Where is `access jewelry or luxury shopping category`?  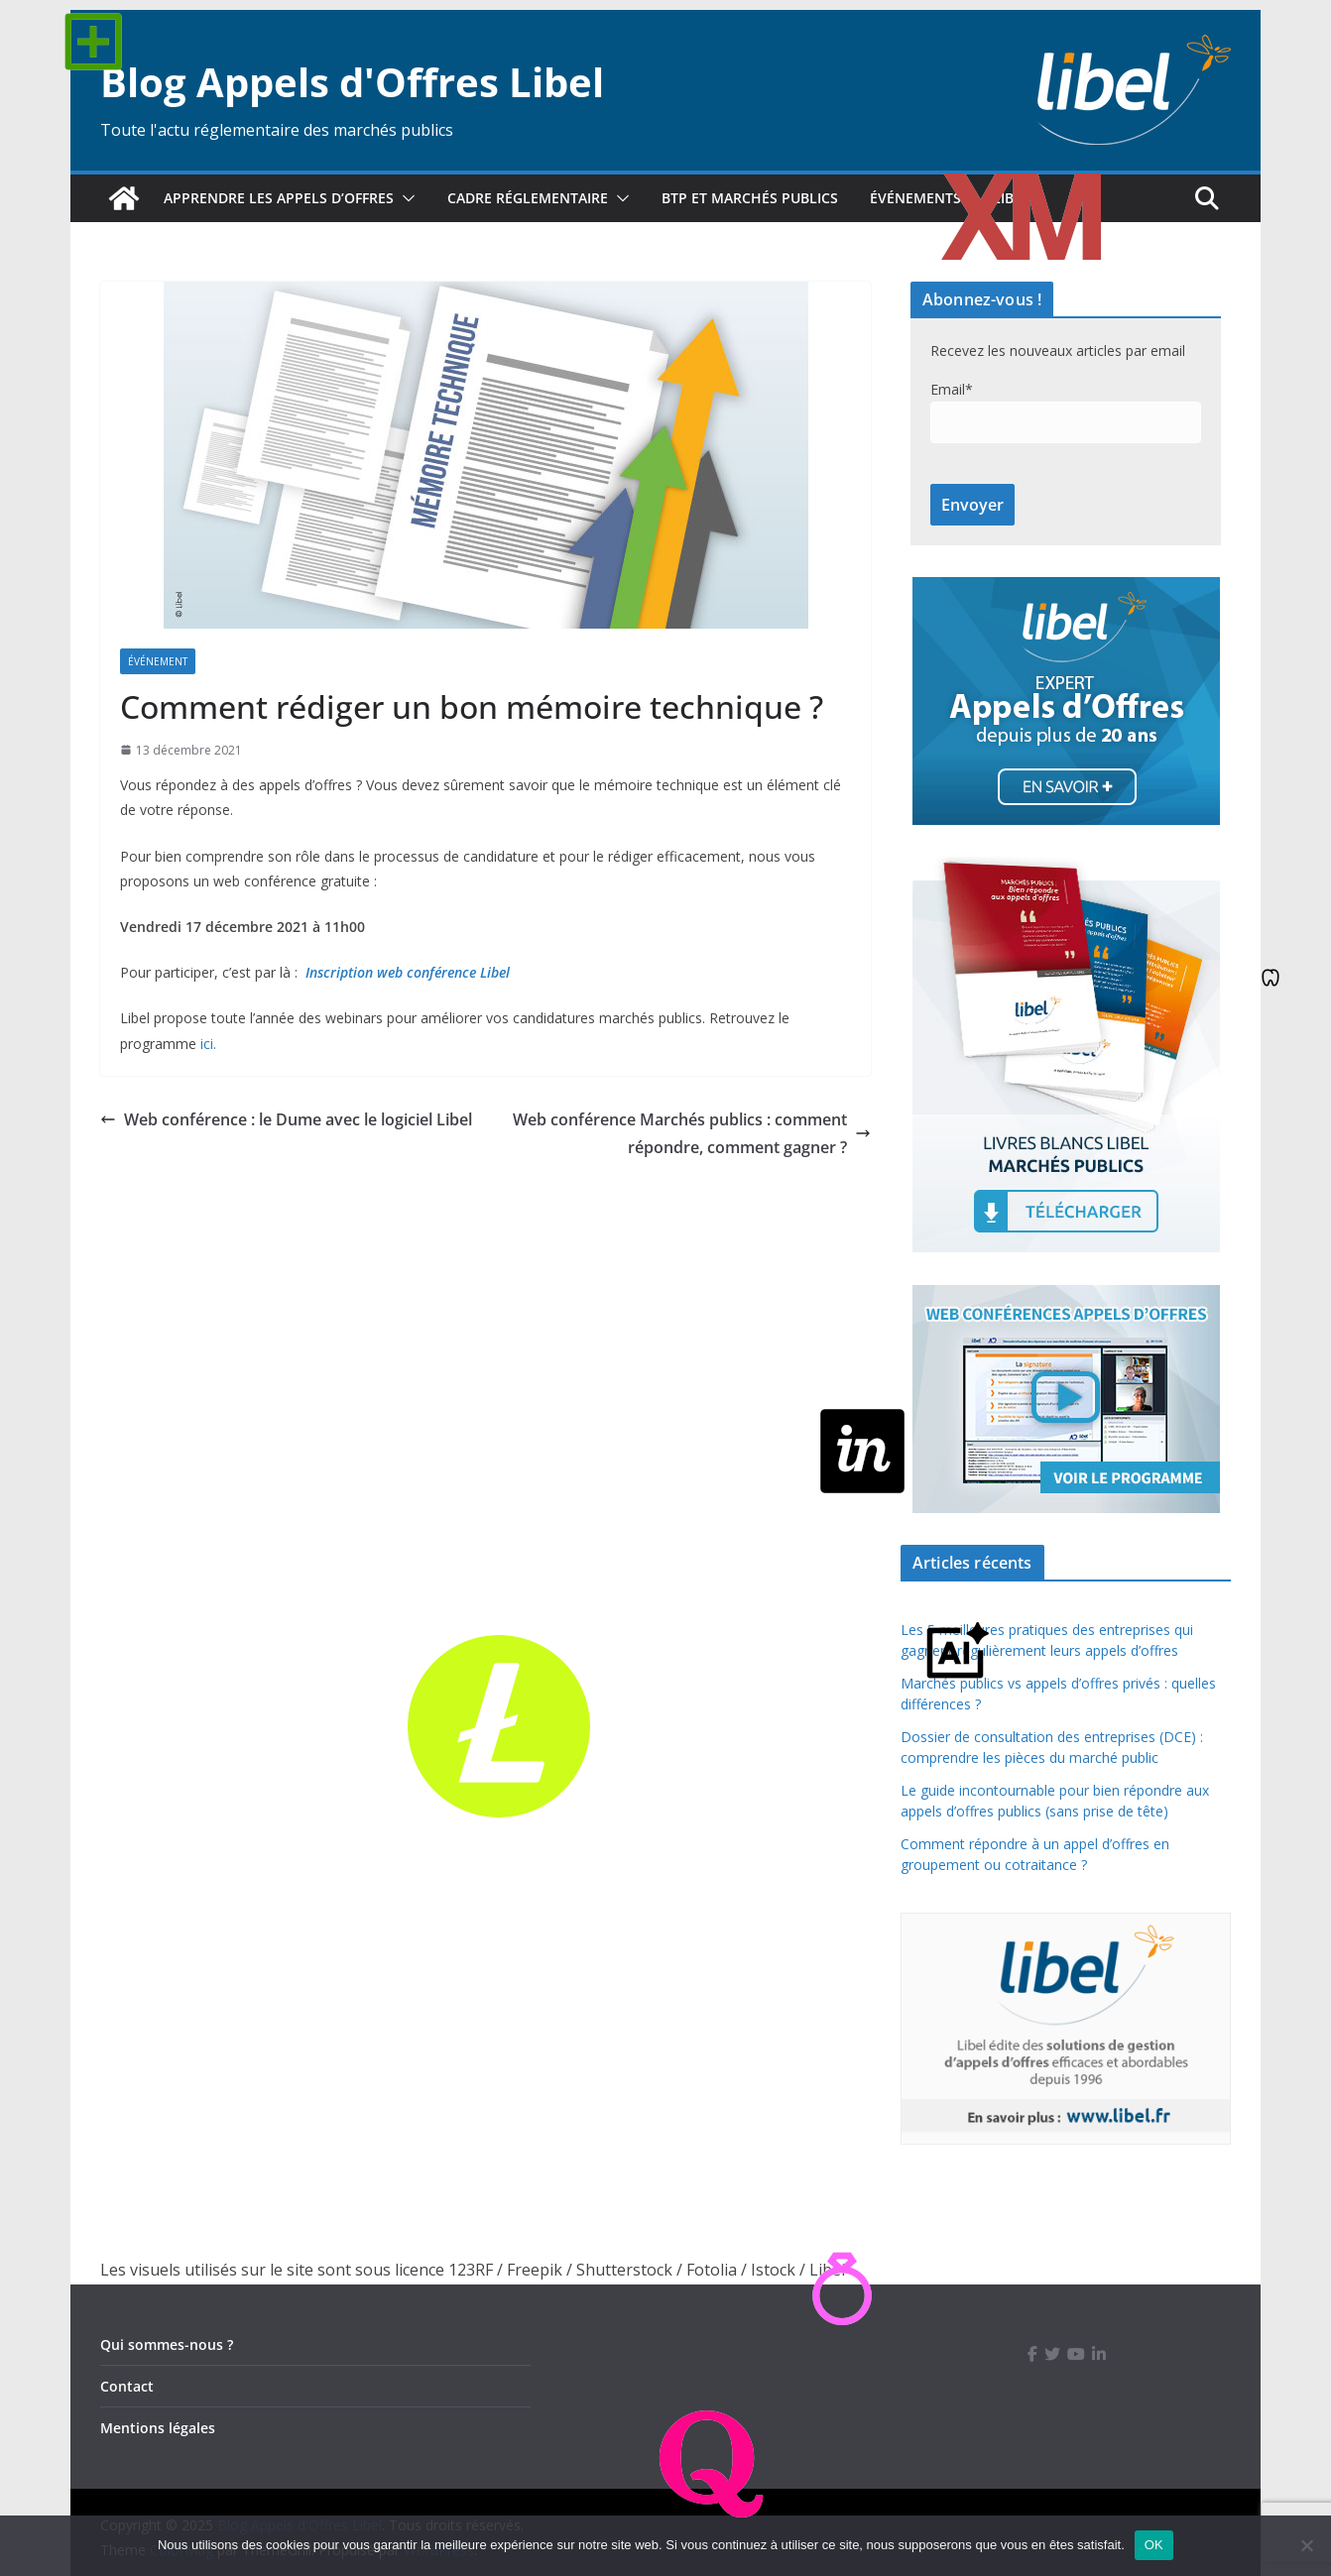 access jewelry or luxury shopping category is located at coordinates (842, 2290).